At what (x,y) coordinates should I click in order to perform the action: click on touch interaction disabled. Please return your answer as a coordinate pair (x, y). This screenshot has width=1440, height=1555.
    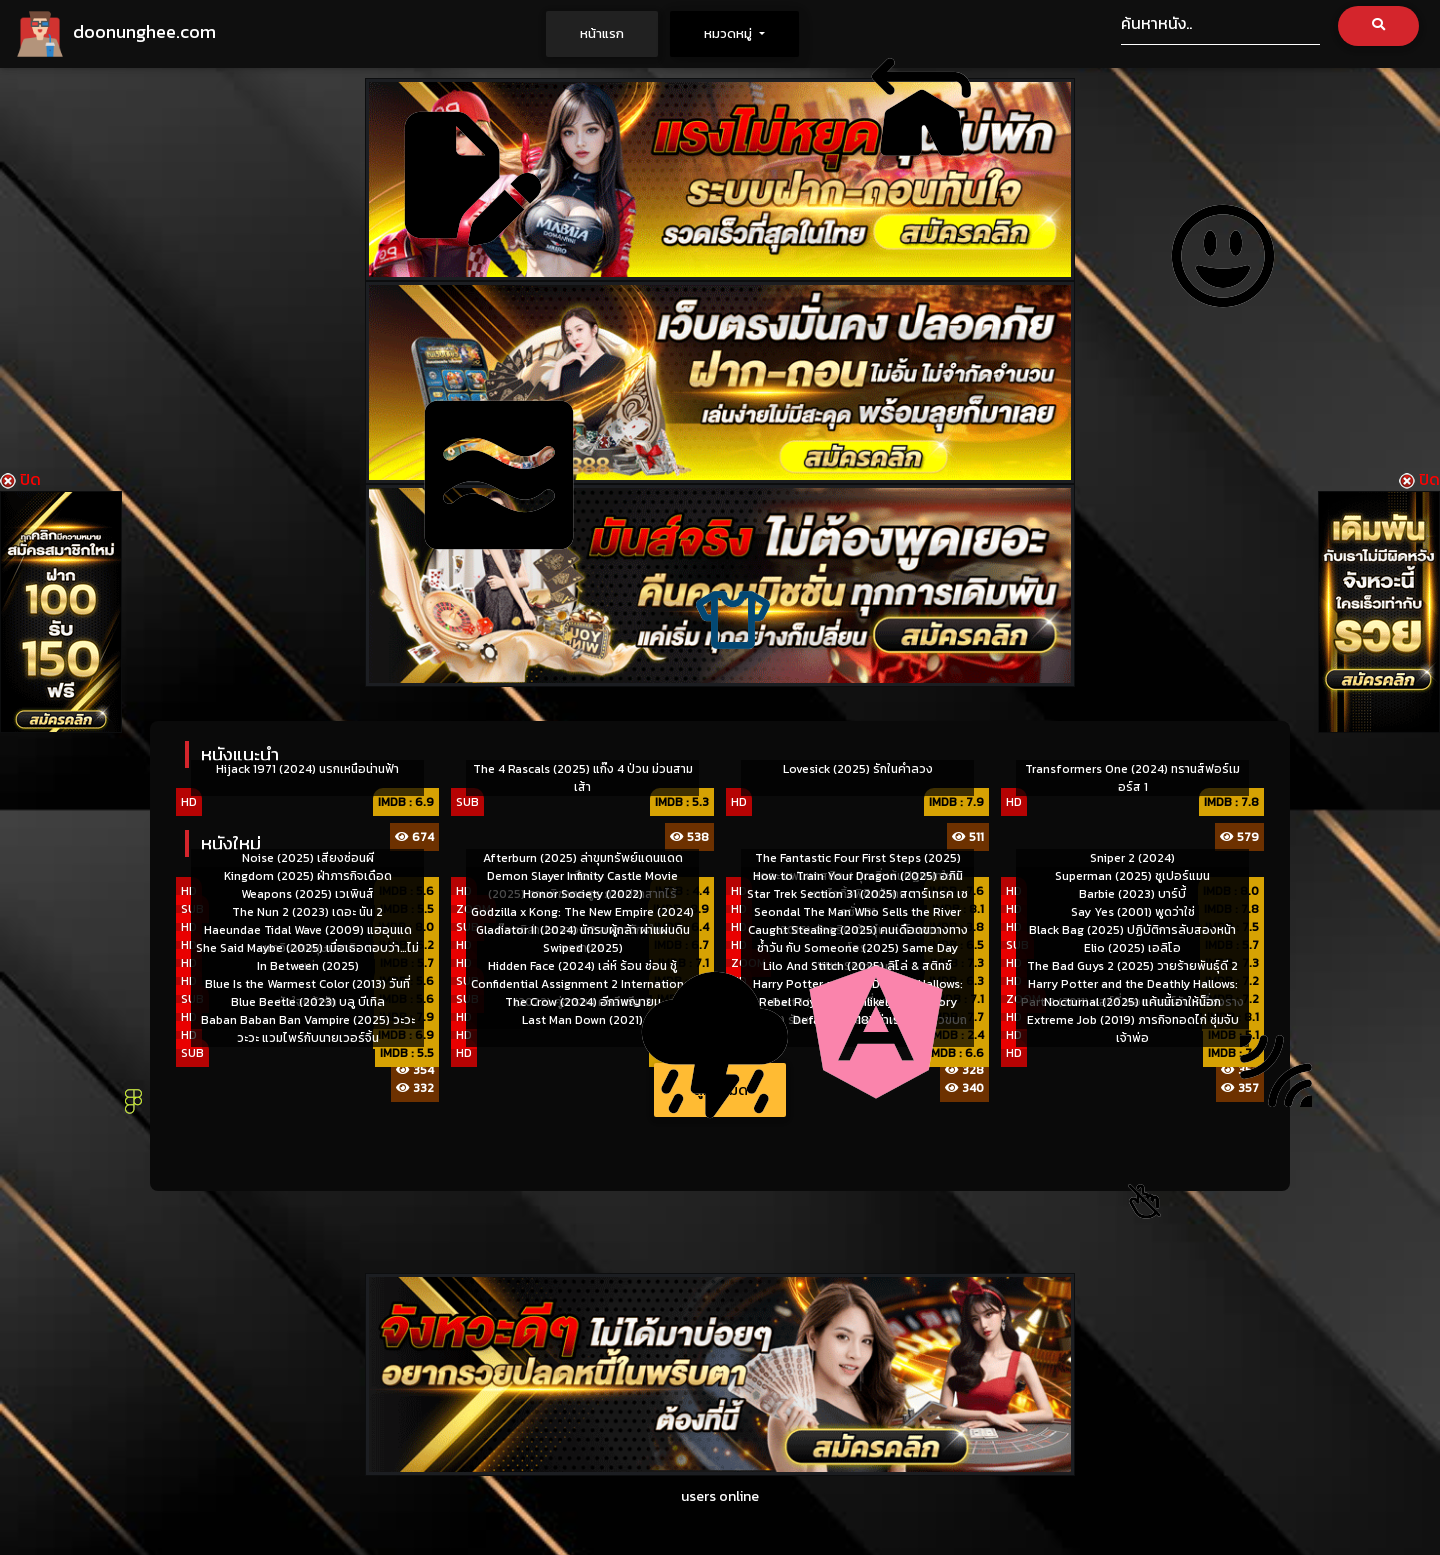
    Looking at the image, I should click on (1144, 1200).